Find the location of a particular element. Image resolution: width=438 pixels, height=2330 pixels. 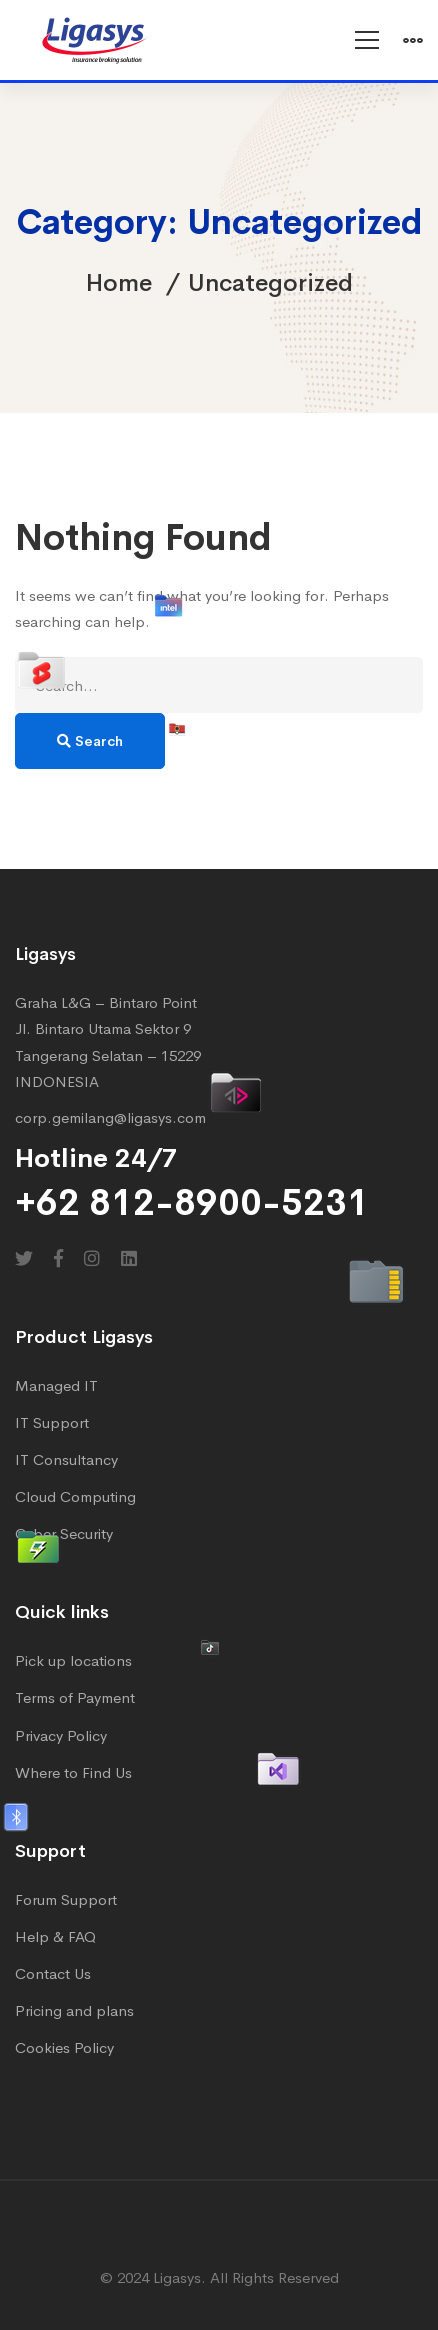

open folder containing TikTok downloads is located at coordinates (210, 1648).